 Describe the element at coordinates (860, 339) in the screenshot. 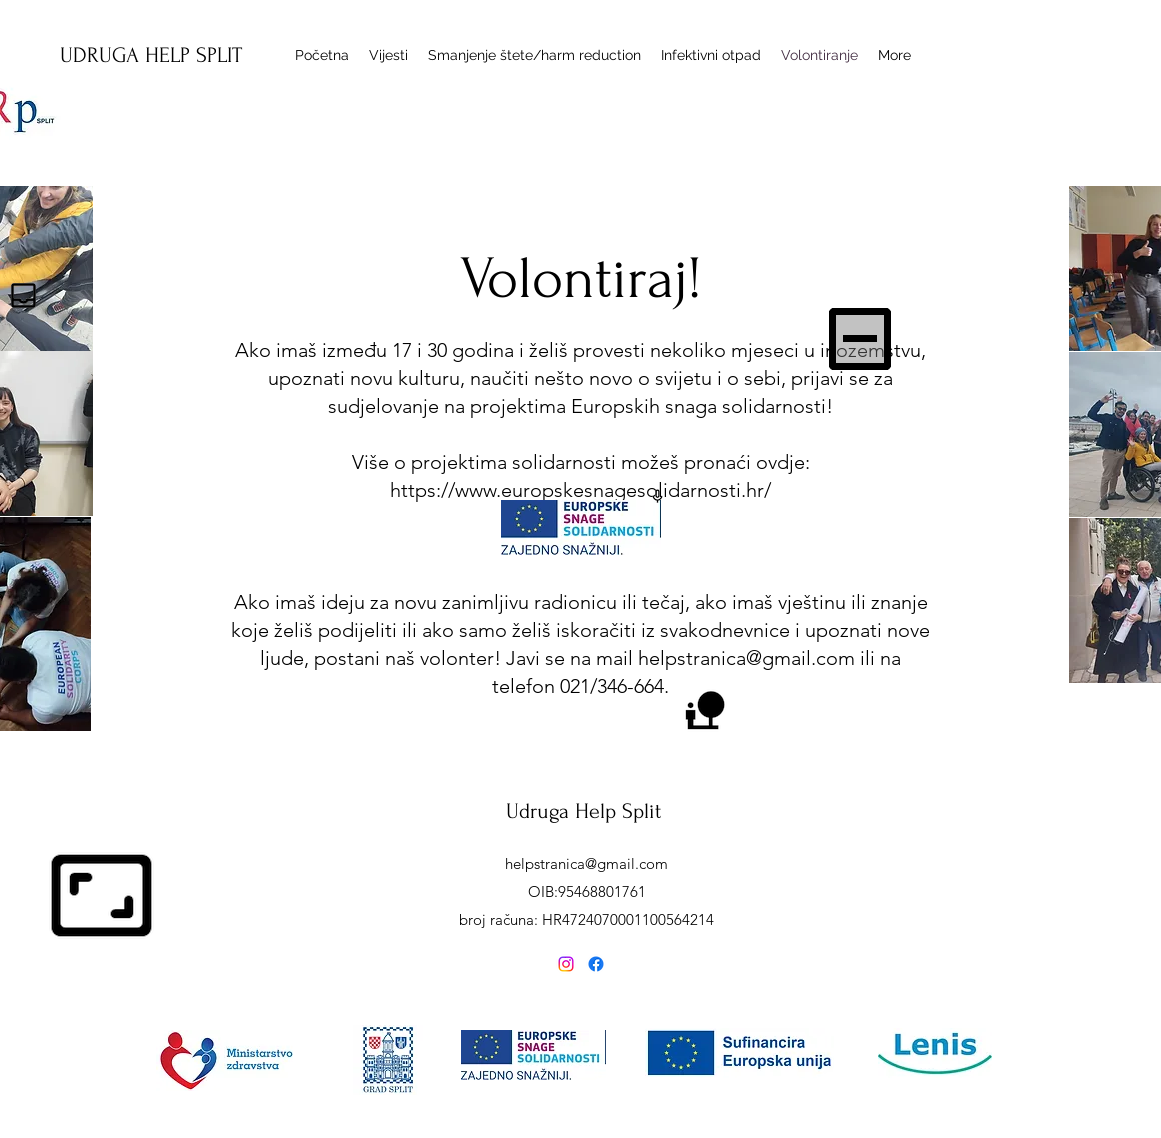

I see `indicates partial selection in a group of items` at that location.